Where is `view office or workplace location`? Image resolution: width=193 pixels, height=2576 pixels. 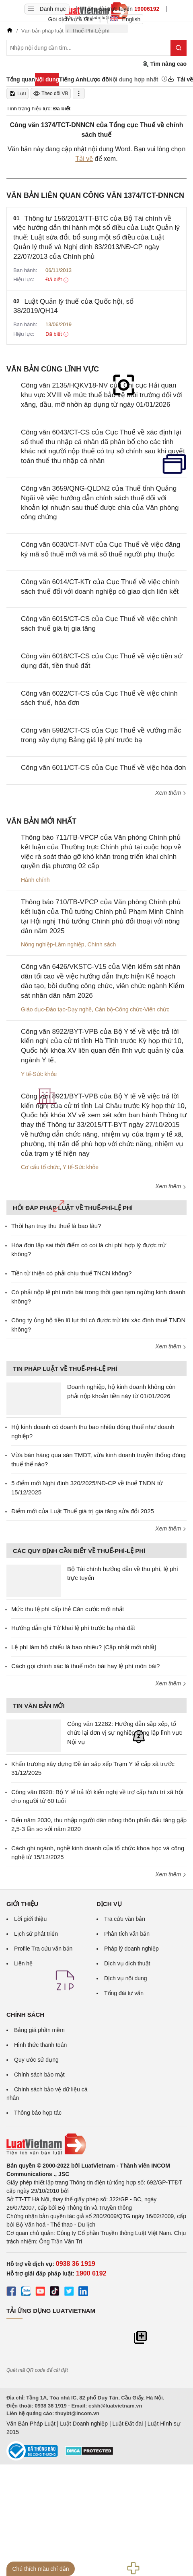
view office or workplace location is located at coordinates (46, 1096).